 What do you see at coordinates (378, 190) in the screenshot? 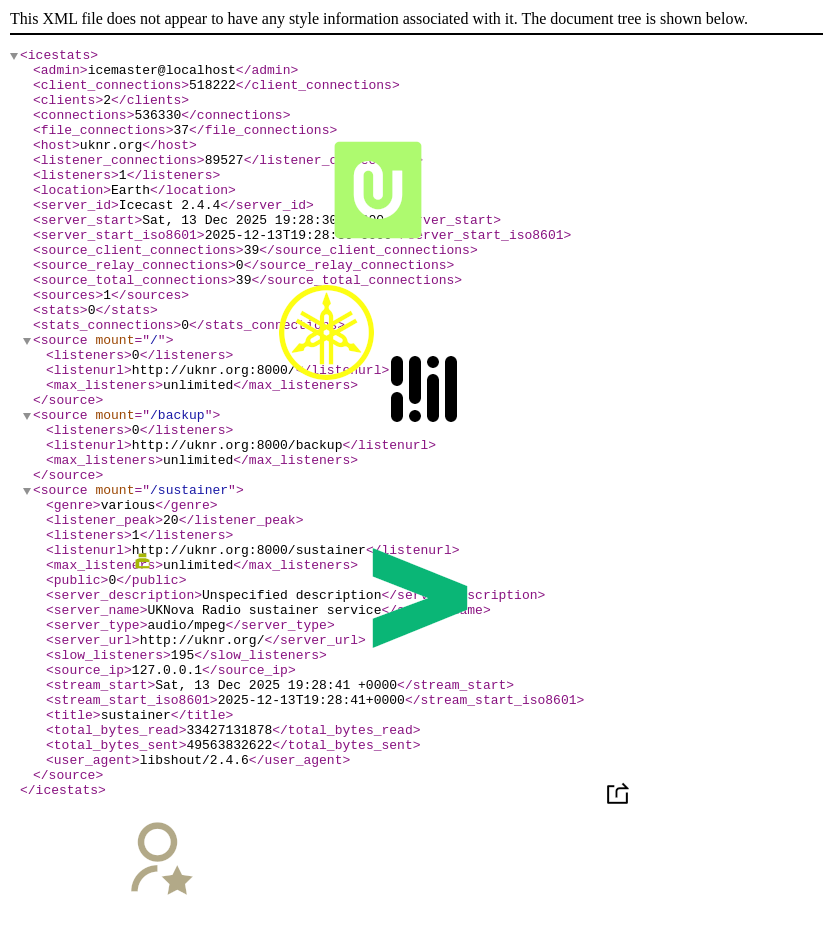
I see `attach a file to your message` at bounding box center [378, 190].